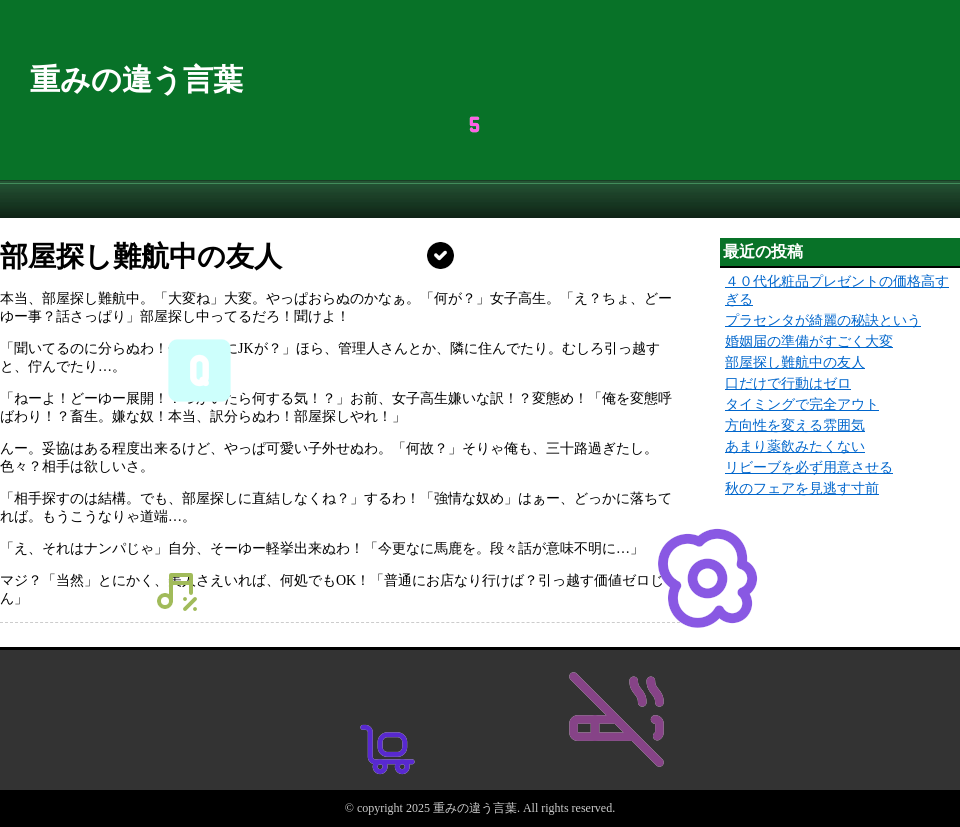  Describe the element at coordinates (387, 749) in the screenshot. I see `view shipping or delivery status` at that location.